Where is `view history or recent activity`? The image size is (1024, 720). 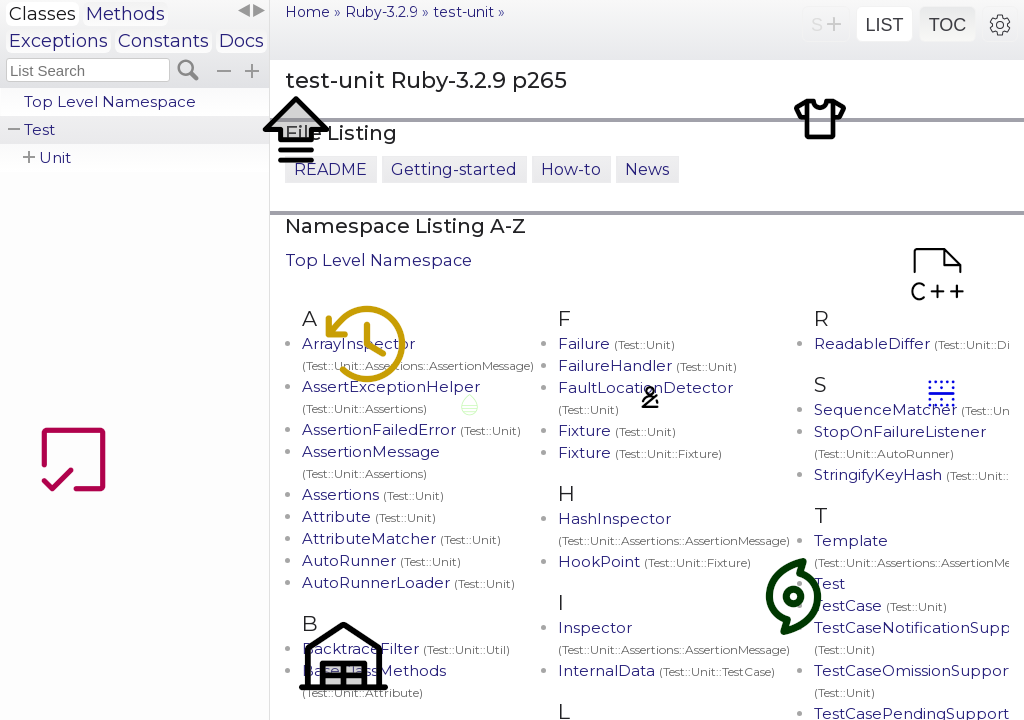 view history or recent activity is located at coordinates (367, 344).